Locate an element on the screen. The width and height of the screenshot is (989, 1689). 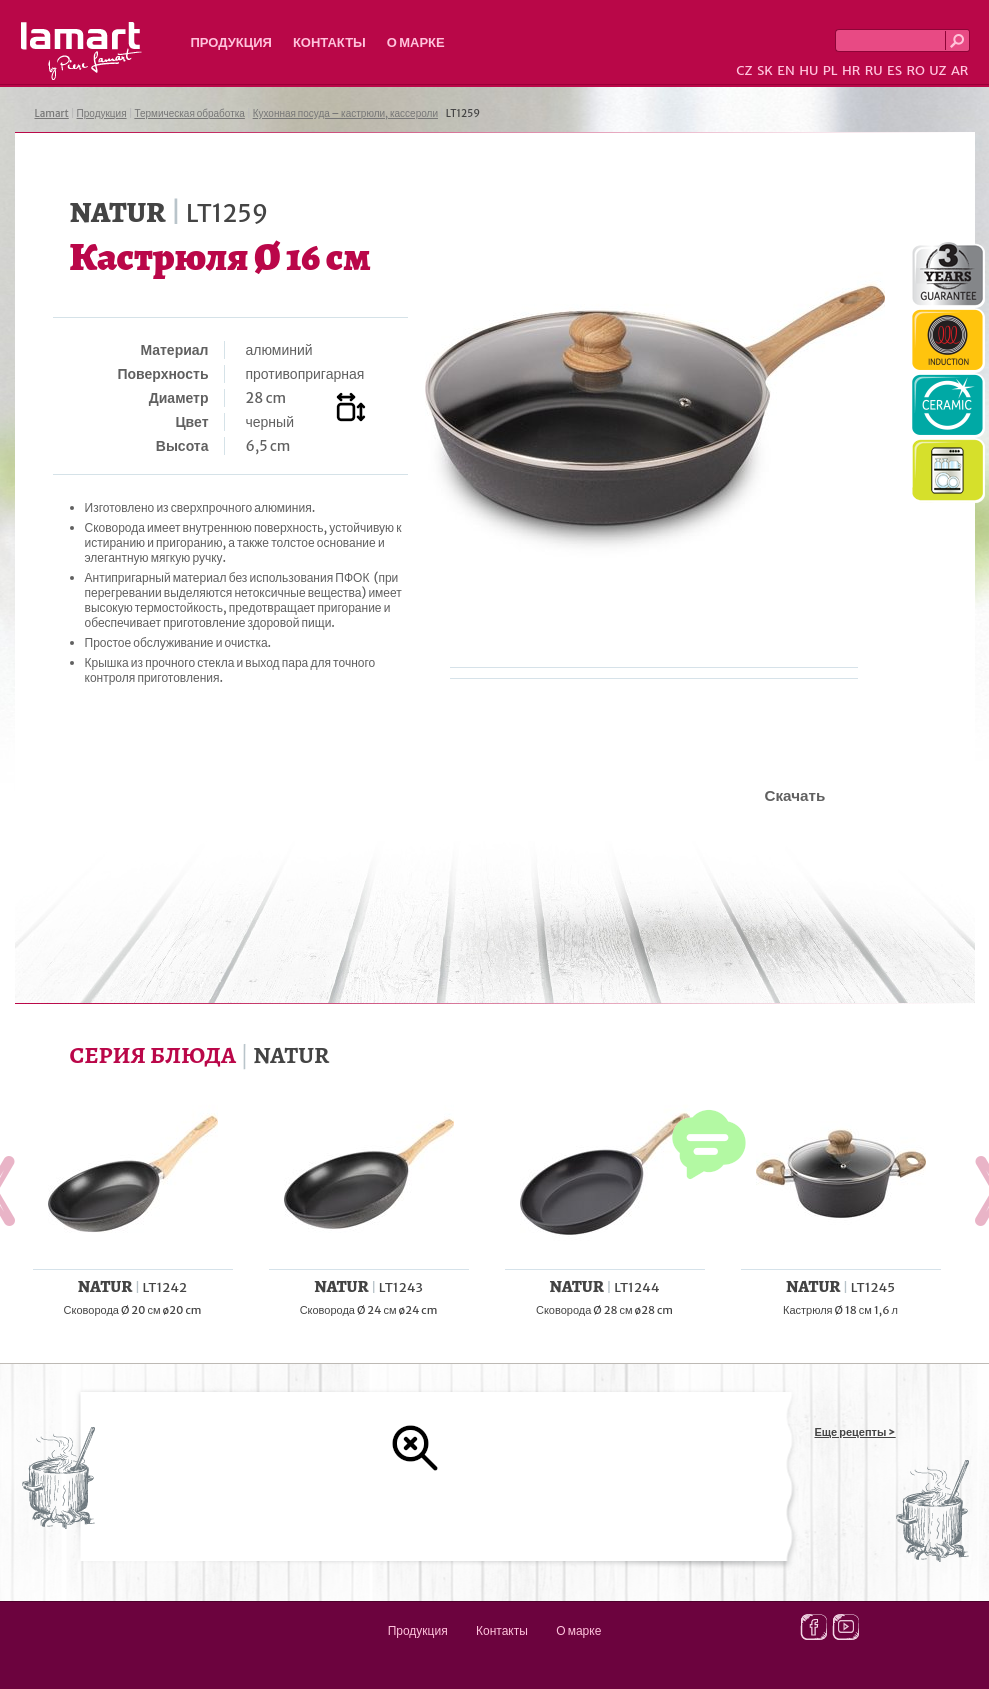
adjust element dimensions is located at coordinates (351, 407).